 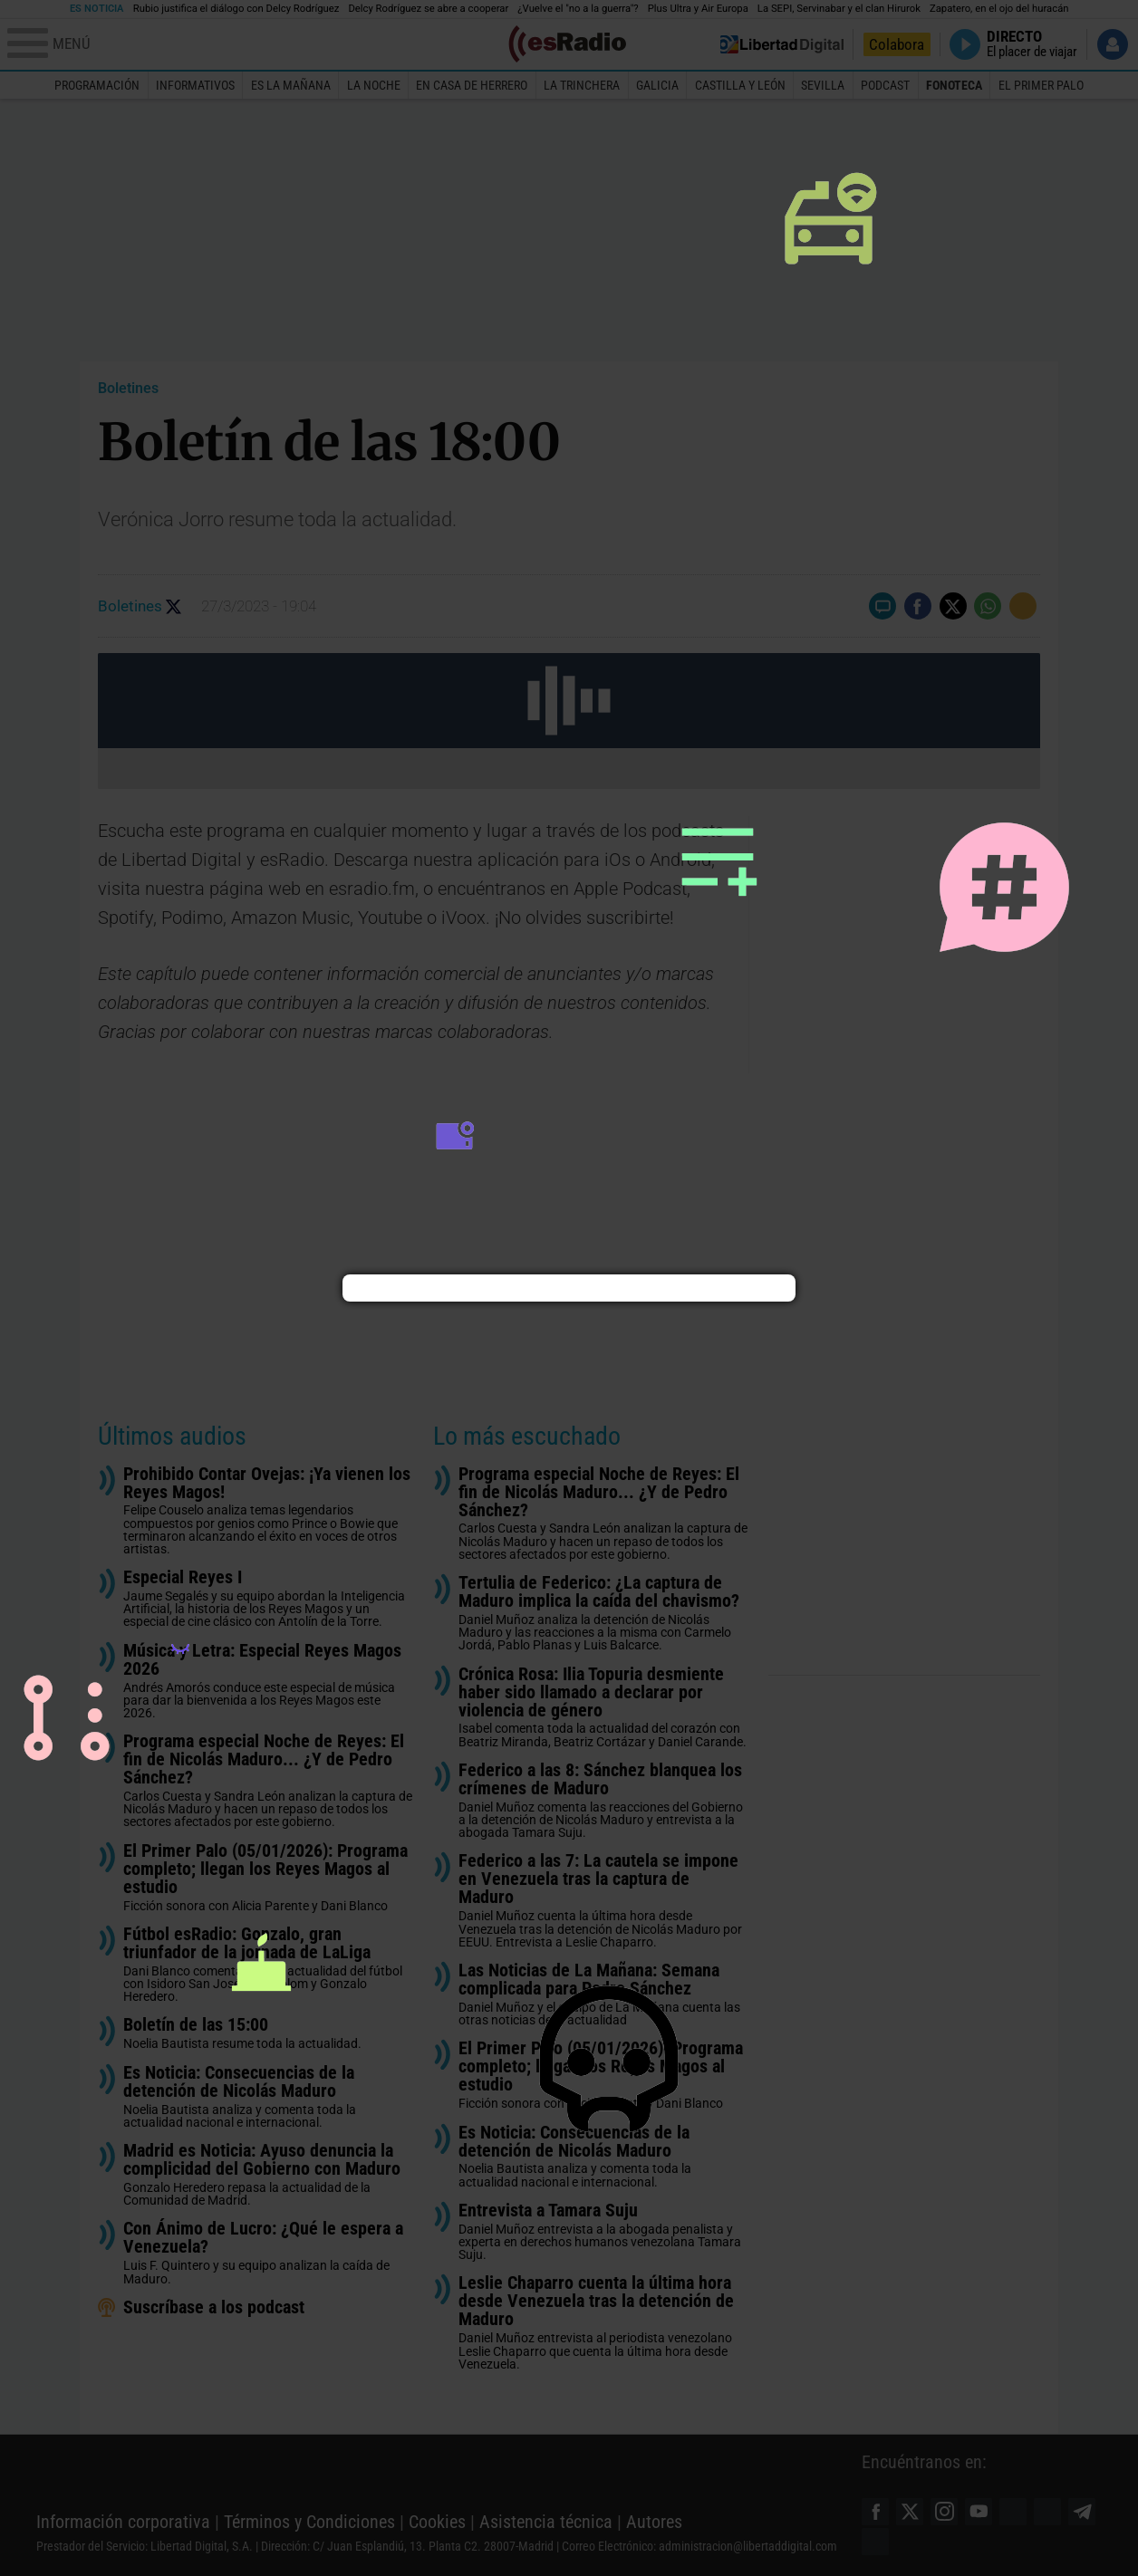 I want to click on view birthday or celebration reminders, so click(x=261, y=1964).